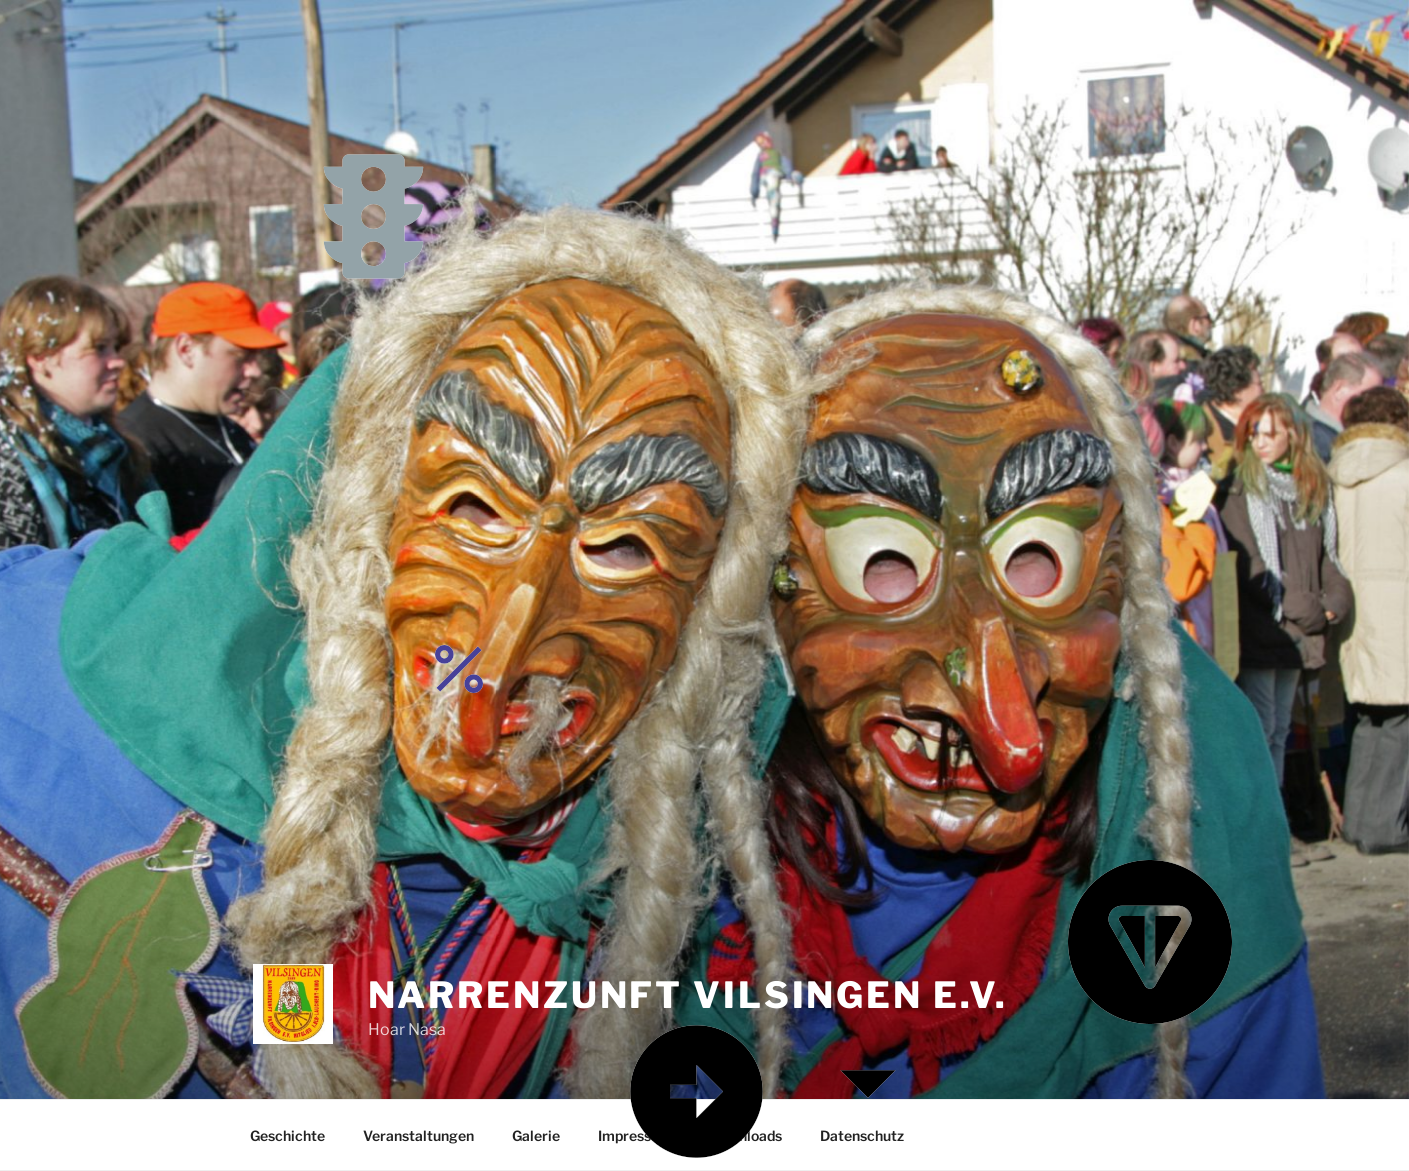 The image size is (1409, 1171). I want to click on view discount or promotional offer, so click(459, 669).